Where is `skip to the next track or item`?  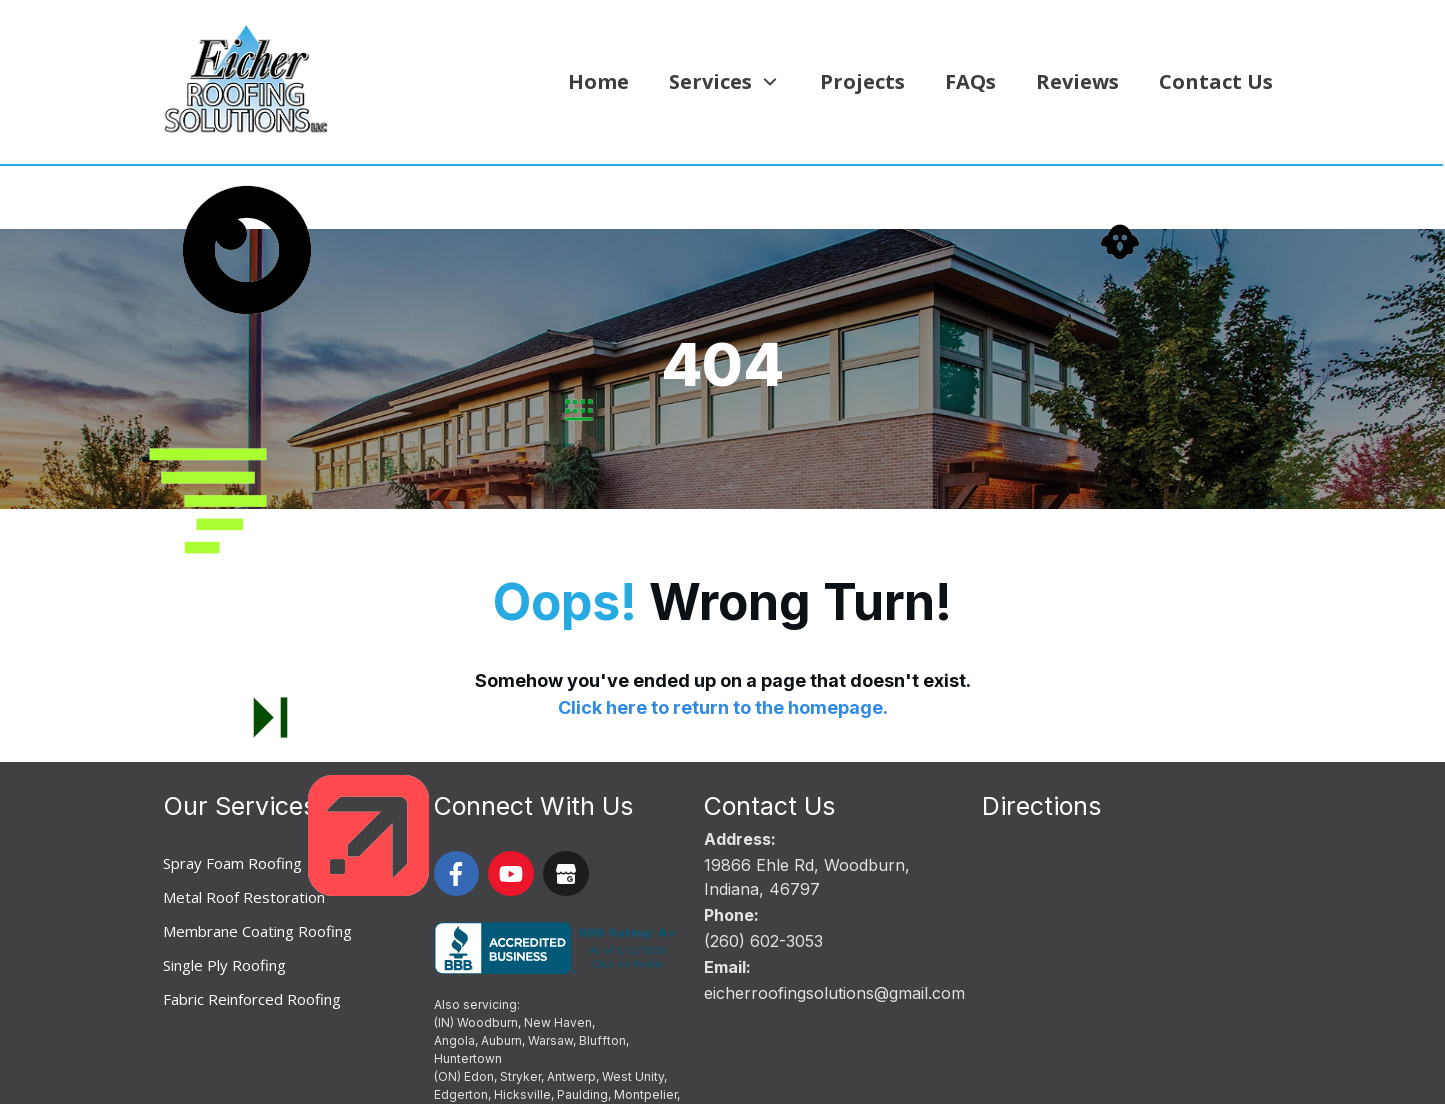 skip to the next track or item is located at coordinates (270, 717).